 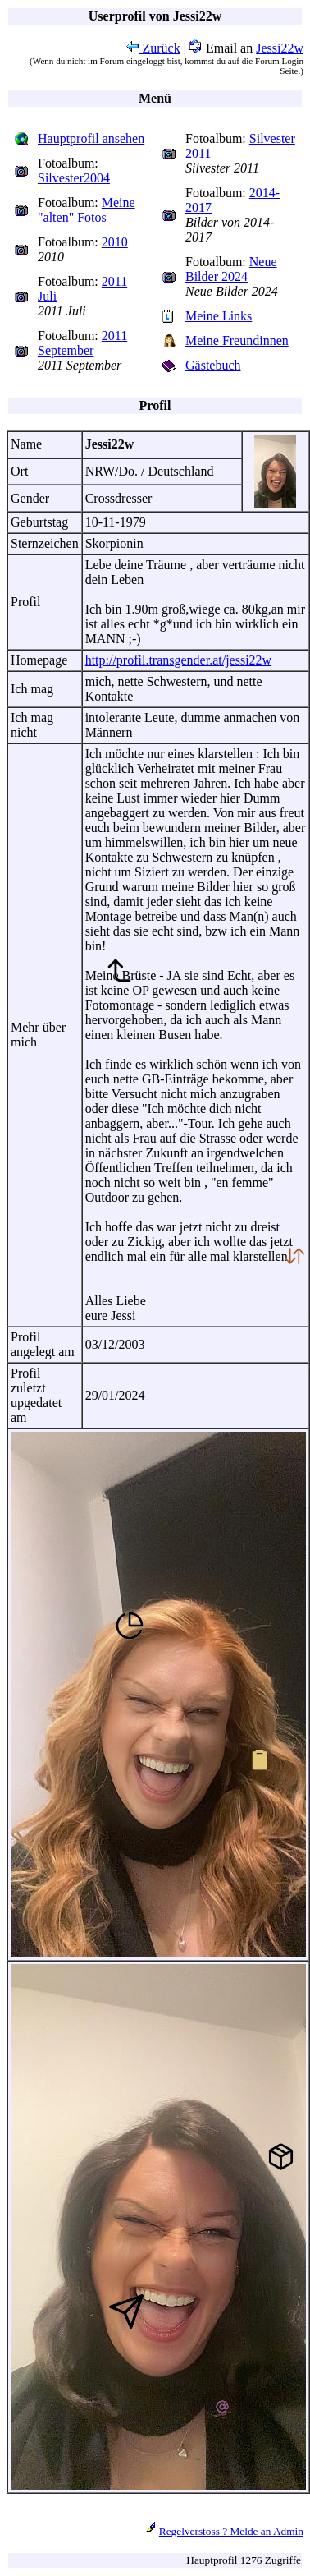 What do you see at coordinates (126, 2312) in the screenshot?
I see `send a message` at bounding box center [126, 2312].